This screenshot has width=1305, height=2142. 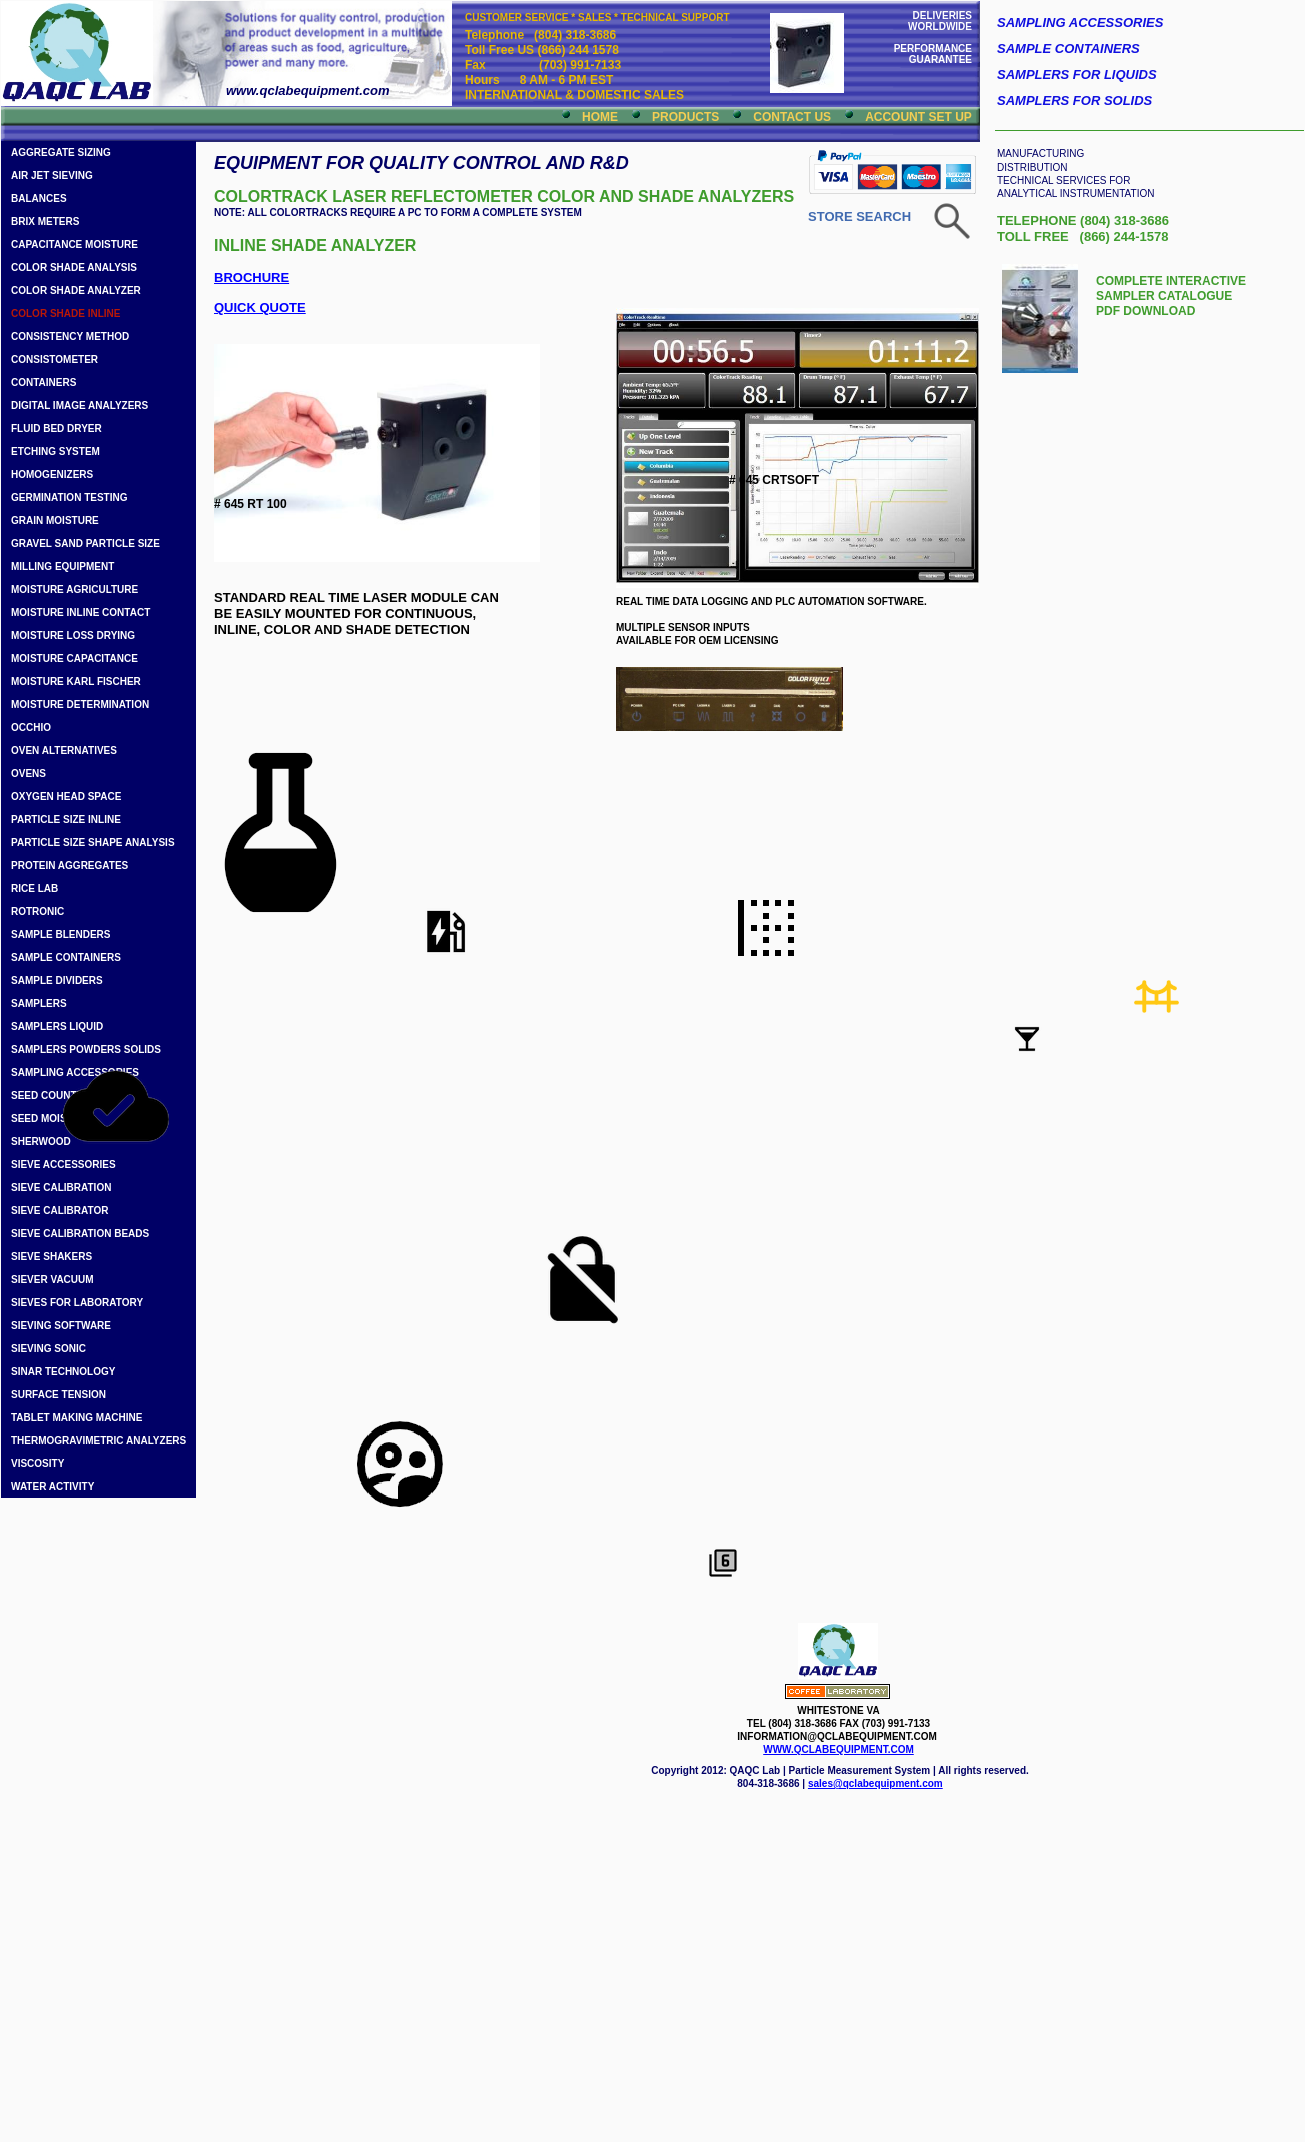 What do you see at coordinates (400, 1464) in the screenshot?
I see `view supervised or managed user accounts` at bounding box center [400, 1464].